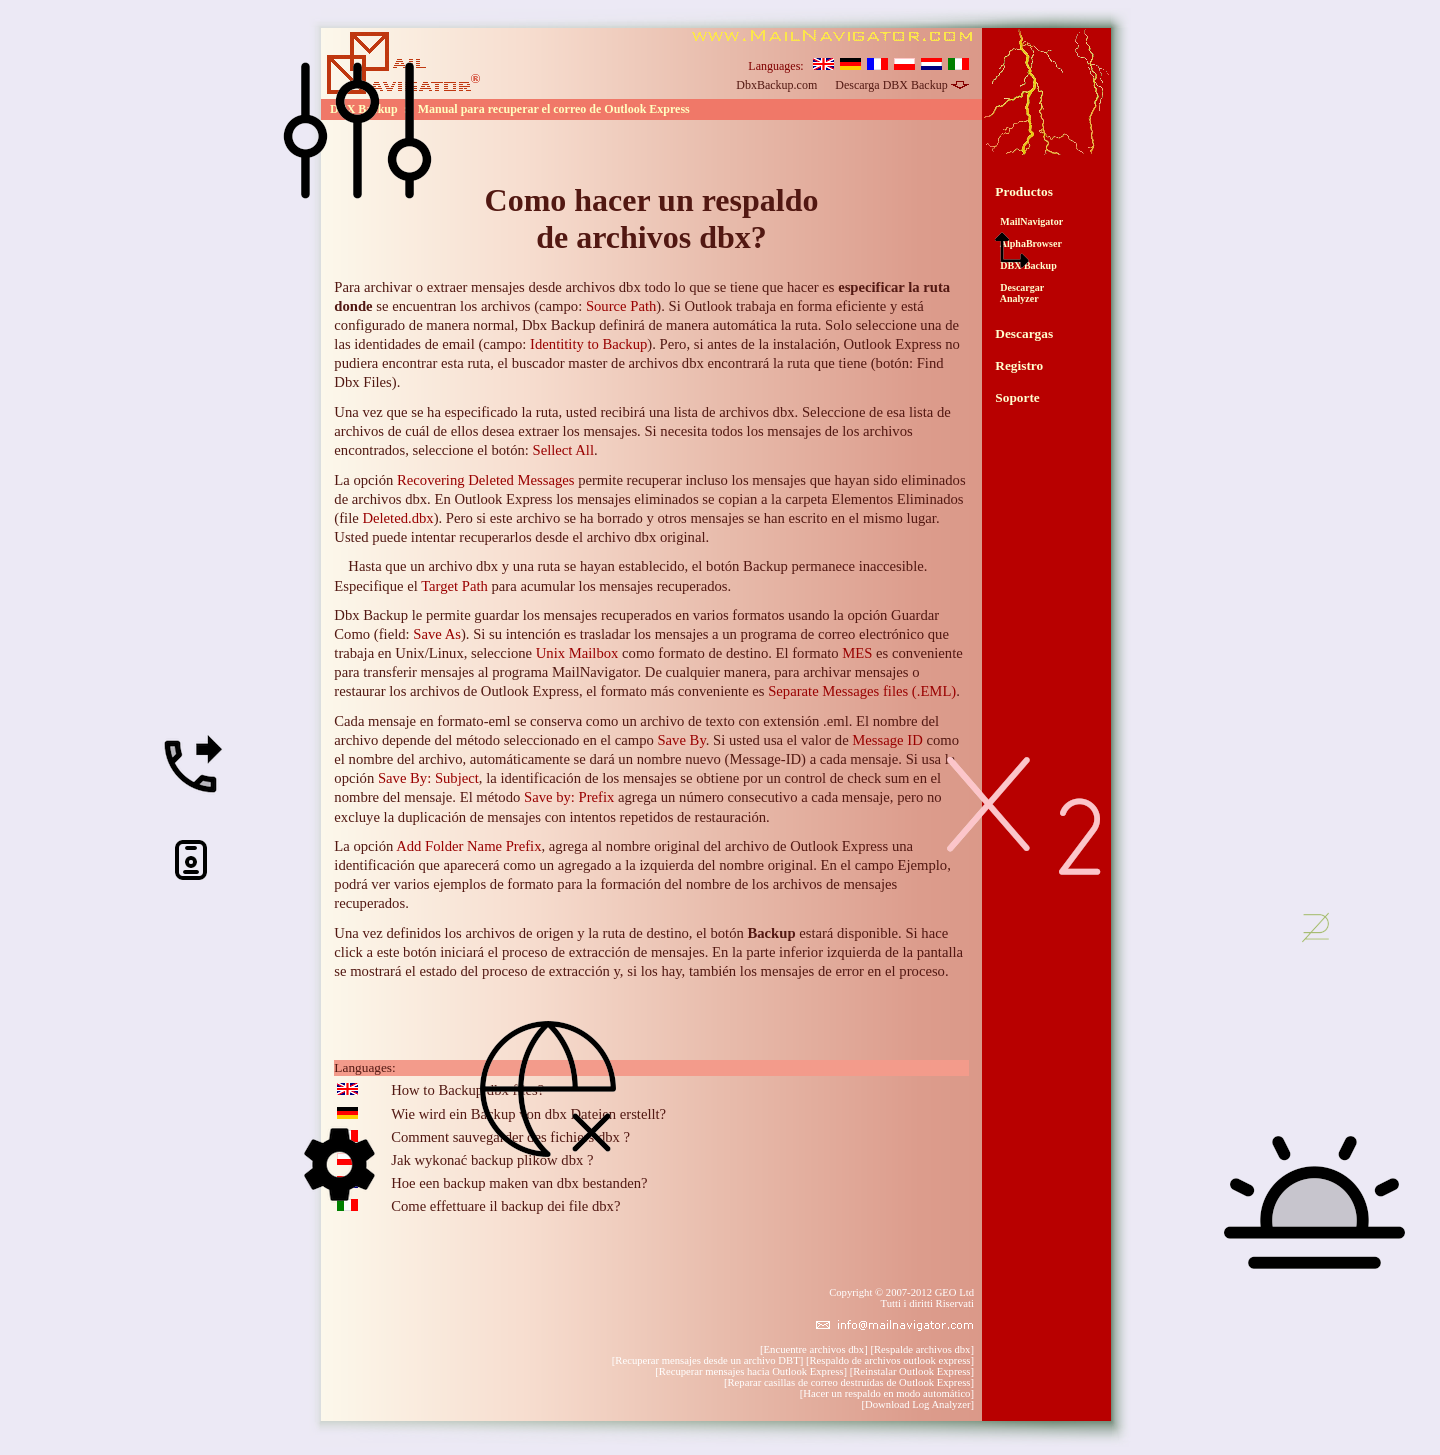  What do you see at coordinates (1015, 813) in the screenshot?
I see `format text as subscript` at bounding box center [1015, 813].